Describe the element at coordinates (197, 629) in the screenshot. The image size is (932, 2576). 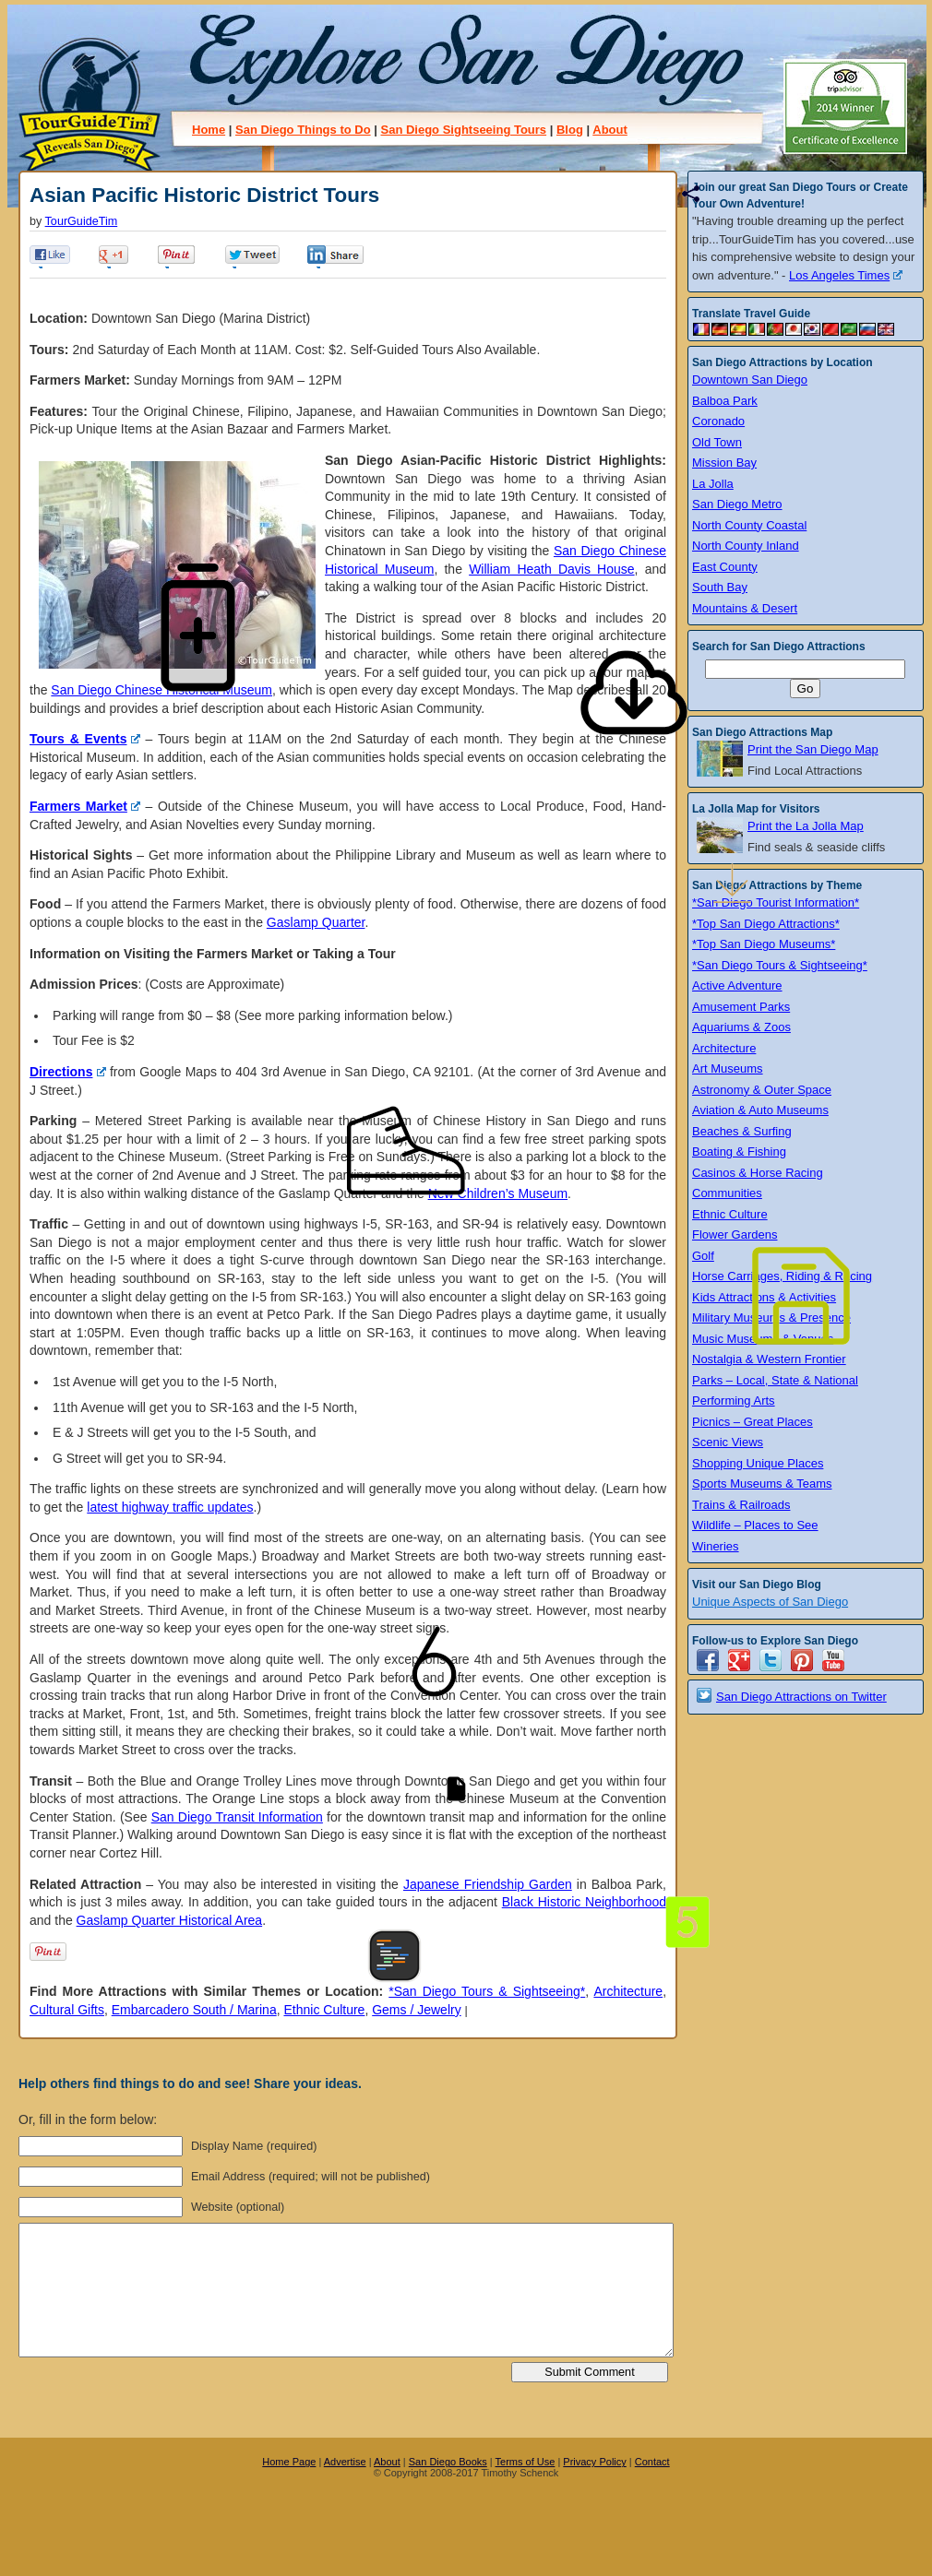
I see `add or enable battery saver mode` at that location.